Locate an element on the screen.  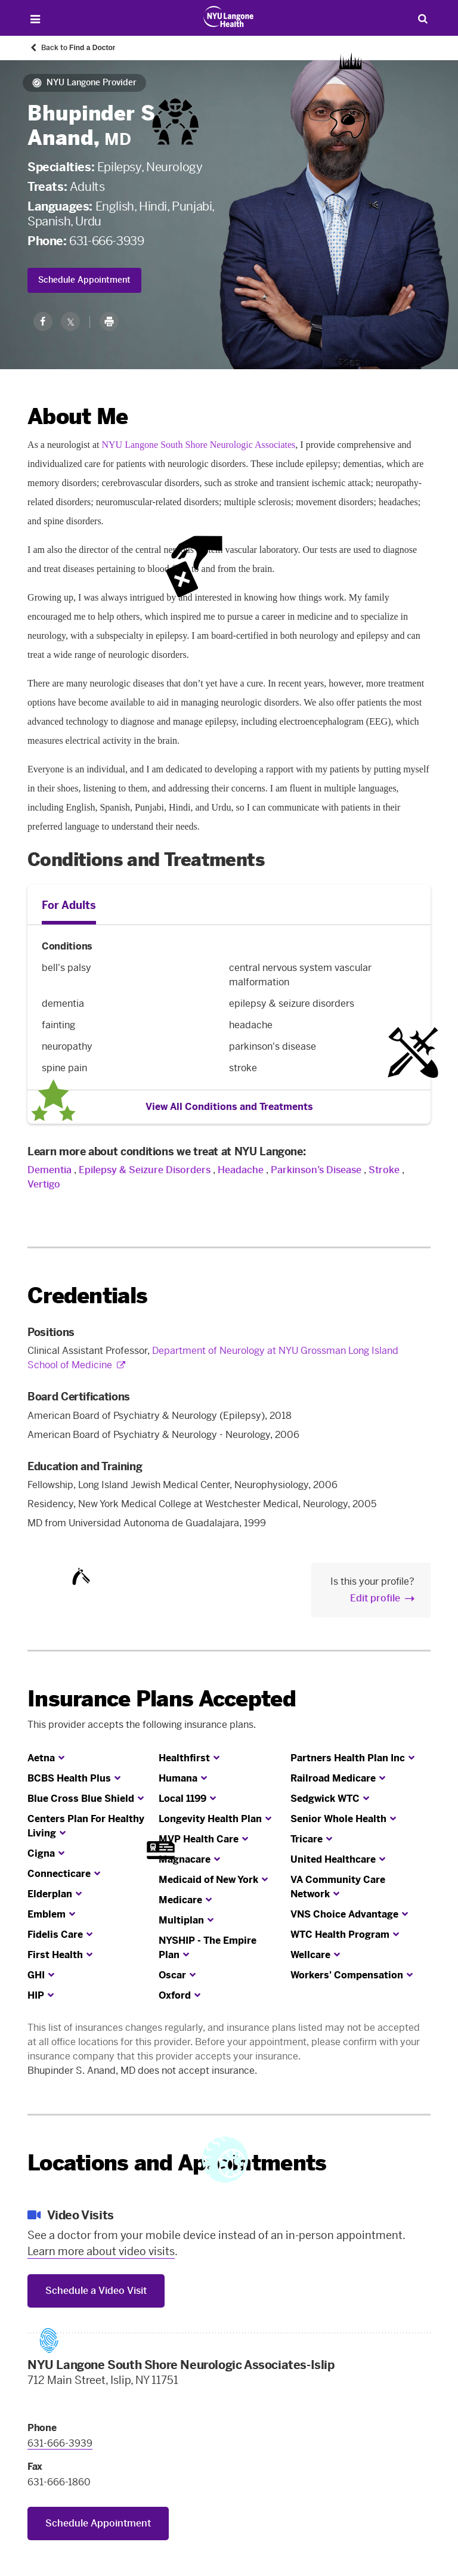
access combat or adventure tools is located at coordinates (413, 1052).